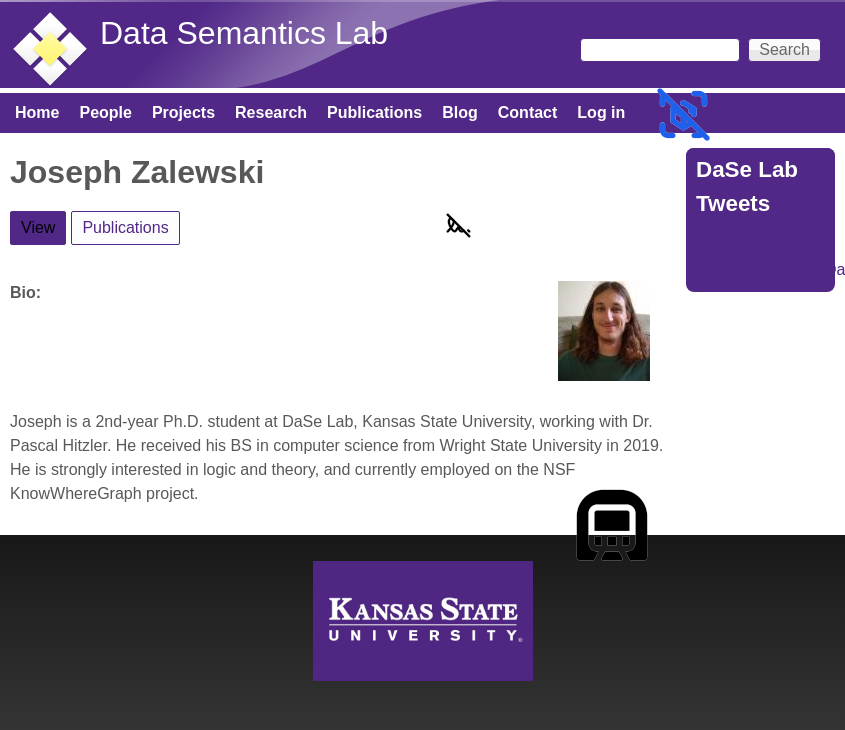 The height and width of the screenshot is (730, 845). Describe the element at coordinates (683, 114) in the screenshot. I see `disable augmented reality mode` at that location.